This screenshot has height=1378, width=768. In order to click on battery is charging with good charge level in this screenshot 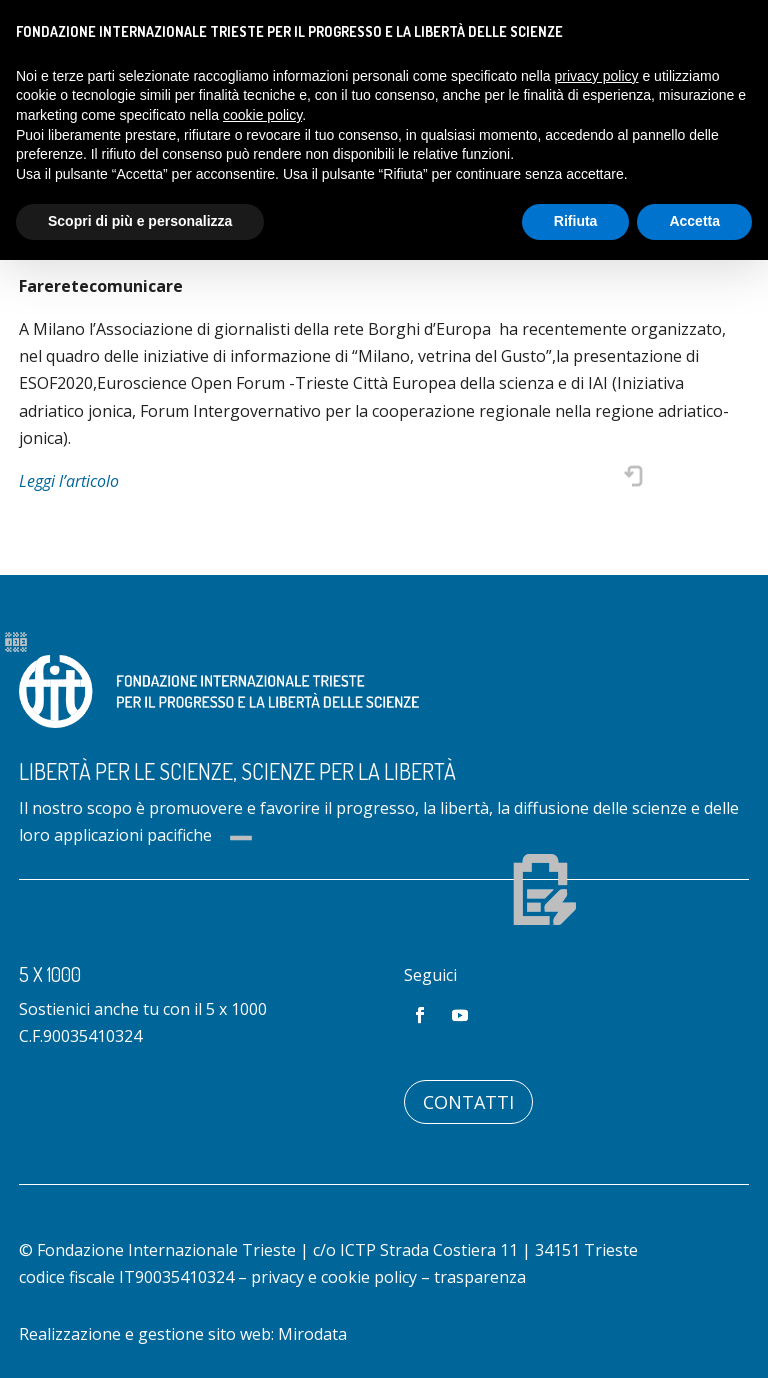, I will do `click(540, 889)`.